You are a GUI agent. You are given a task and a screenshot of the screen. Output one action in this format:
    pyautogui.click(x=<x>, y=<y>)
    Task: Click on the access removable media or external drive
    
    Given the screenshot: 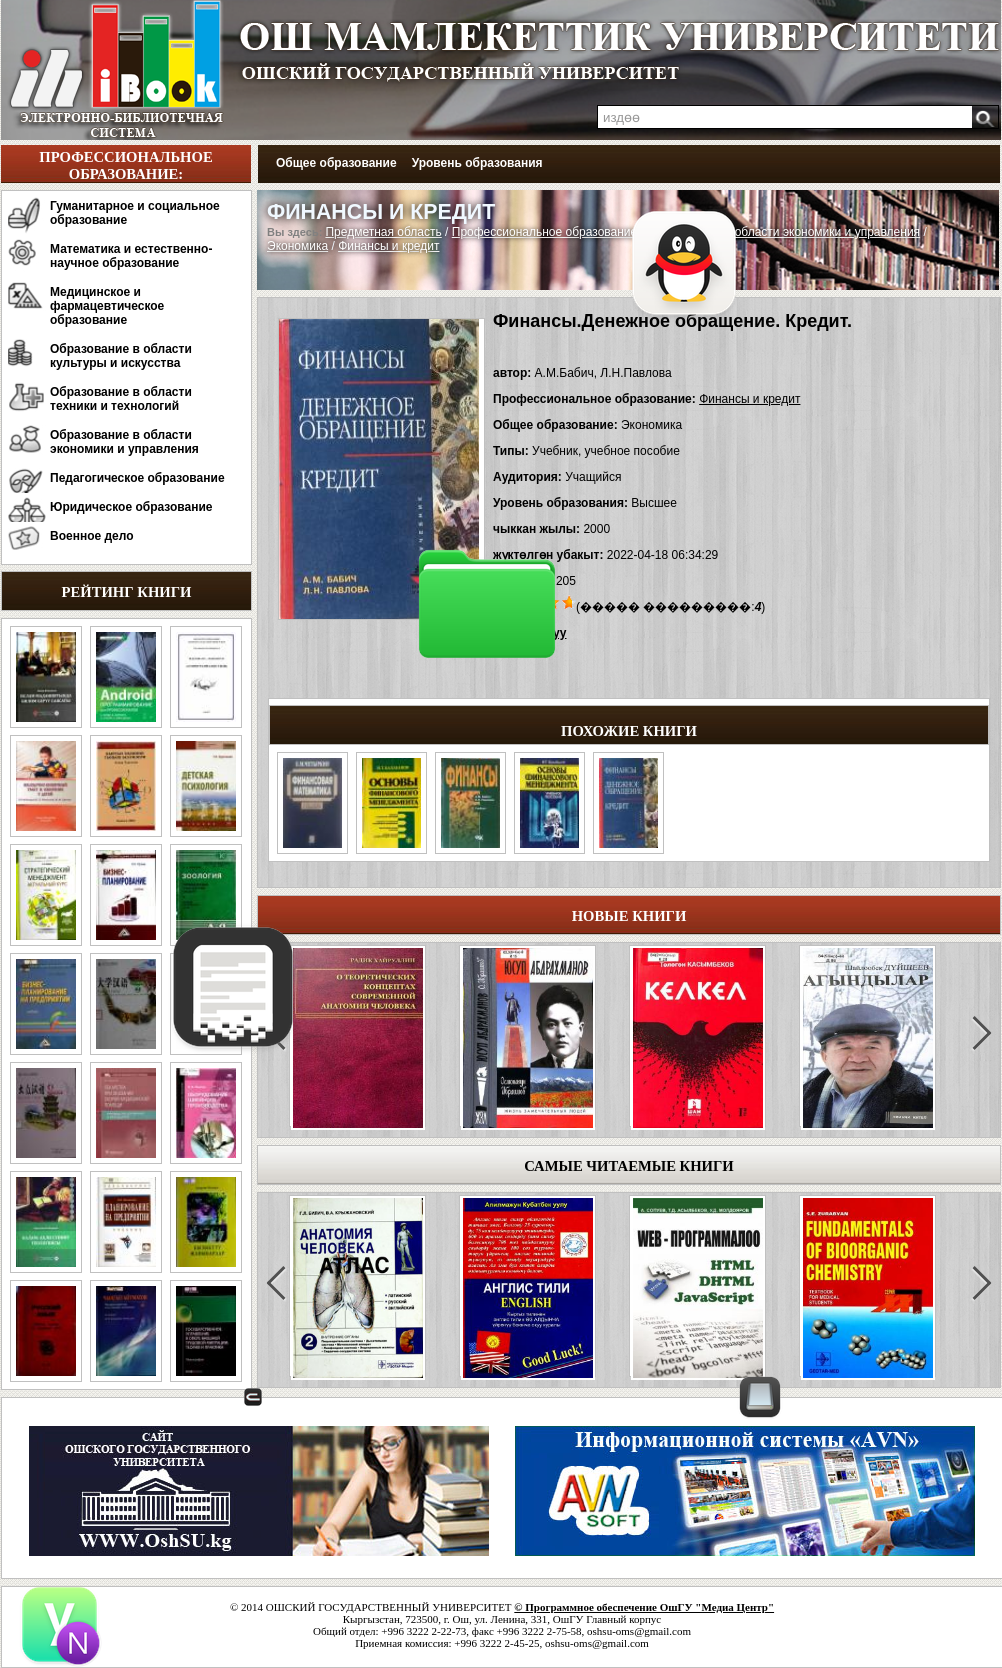 What is the action you would take?
    pyautogui.click(x=760, y=1397)
    